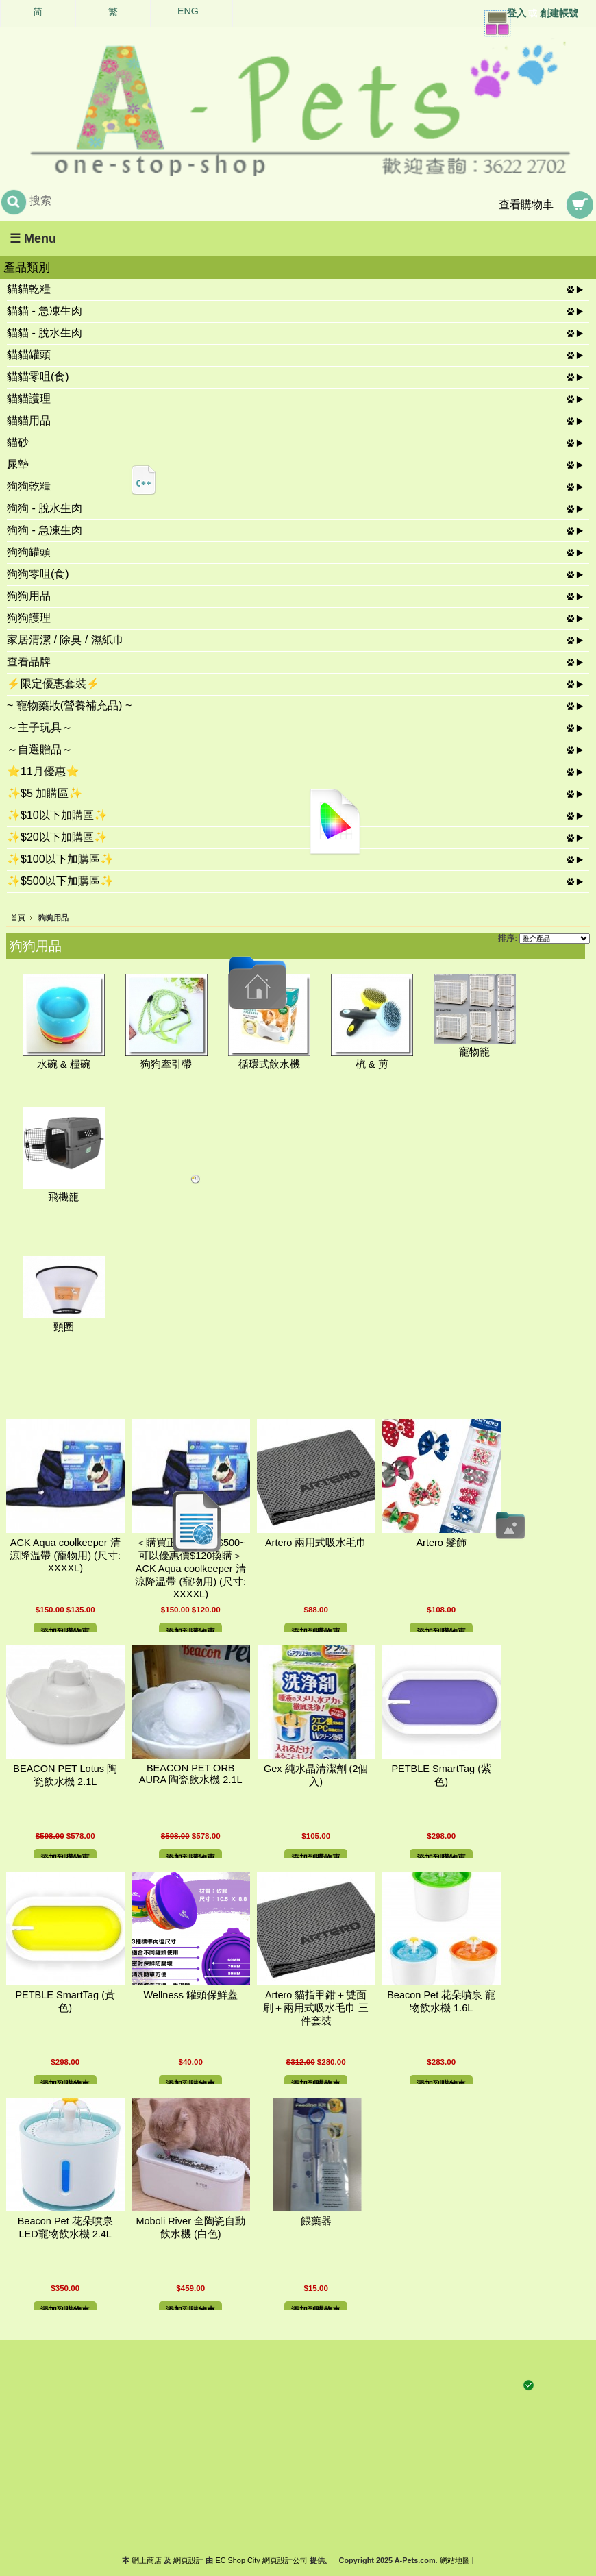  Describe the element at coordinates (143, 480) in the screenshot. I see `a C++ source code file` at that location.